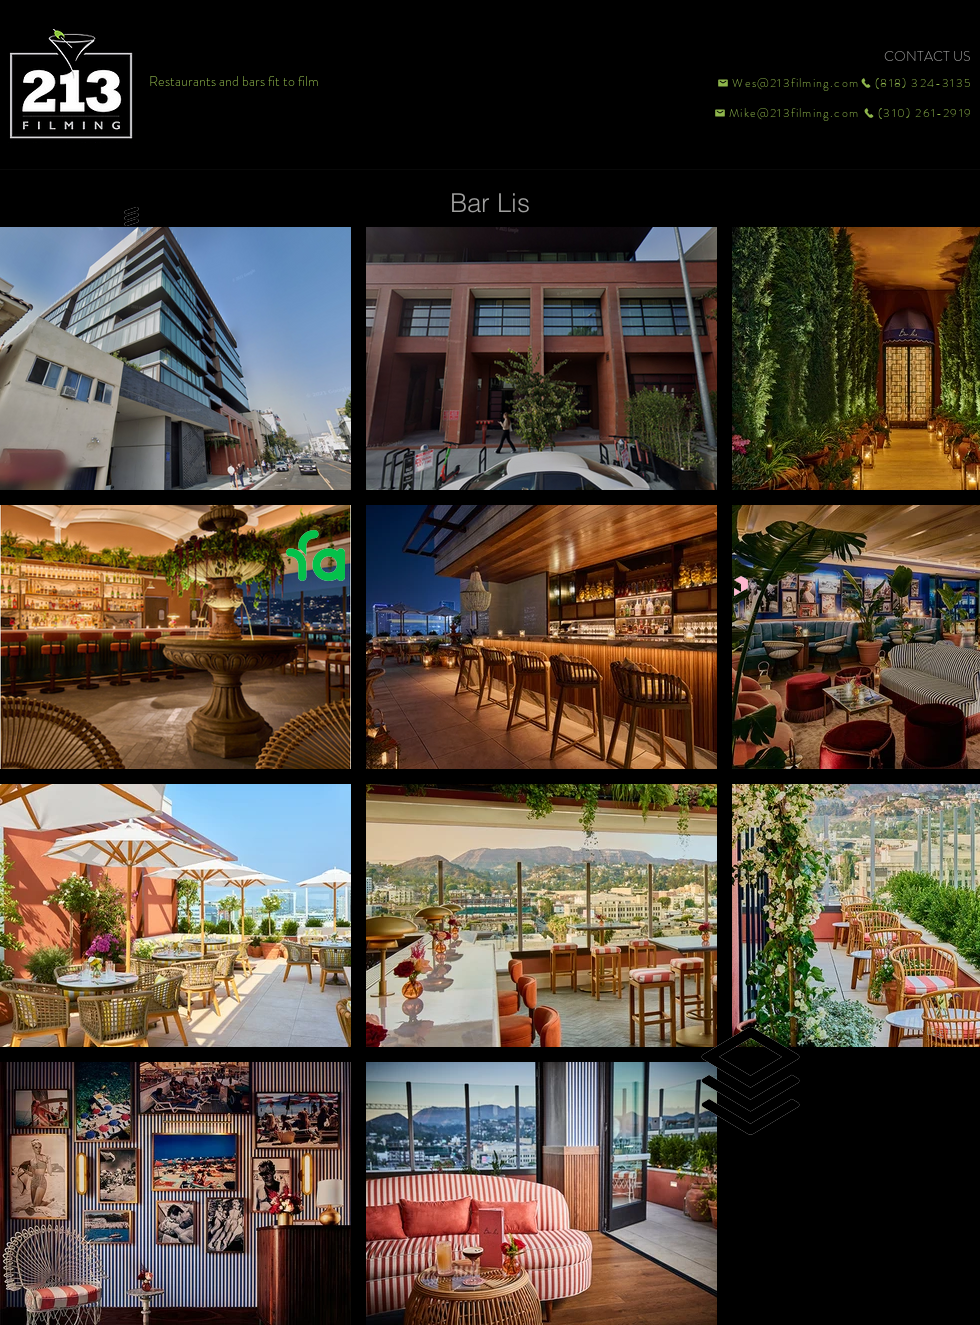 The image size is (980, 1325). What do you see at coordinates (131, 216) in the screenshot?
I see `ericsson brand logo` at bounding box center [131, 216].